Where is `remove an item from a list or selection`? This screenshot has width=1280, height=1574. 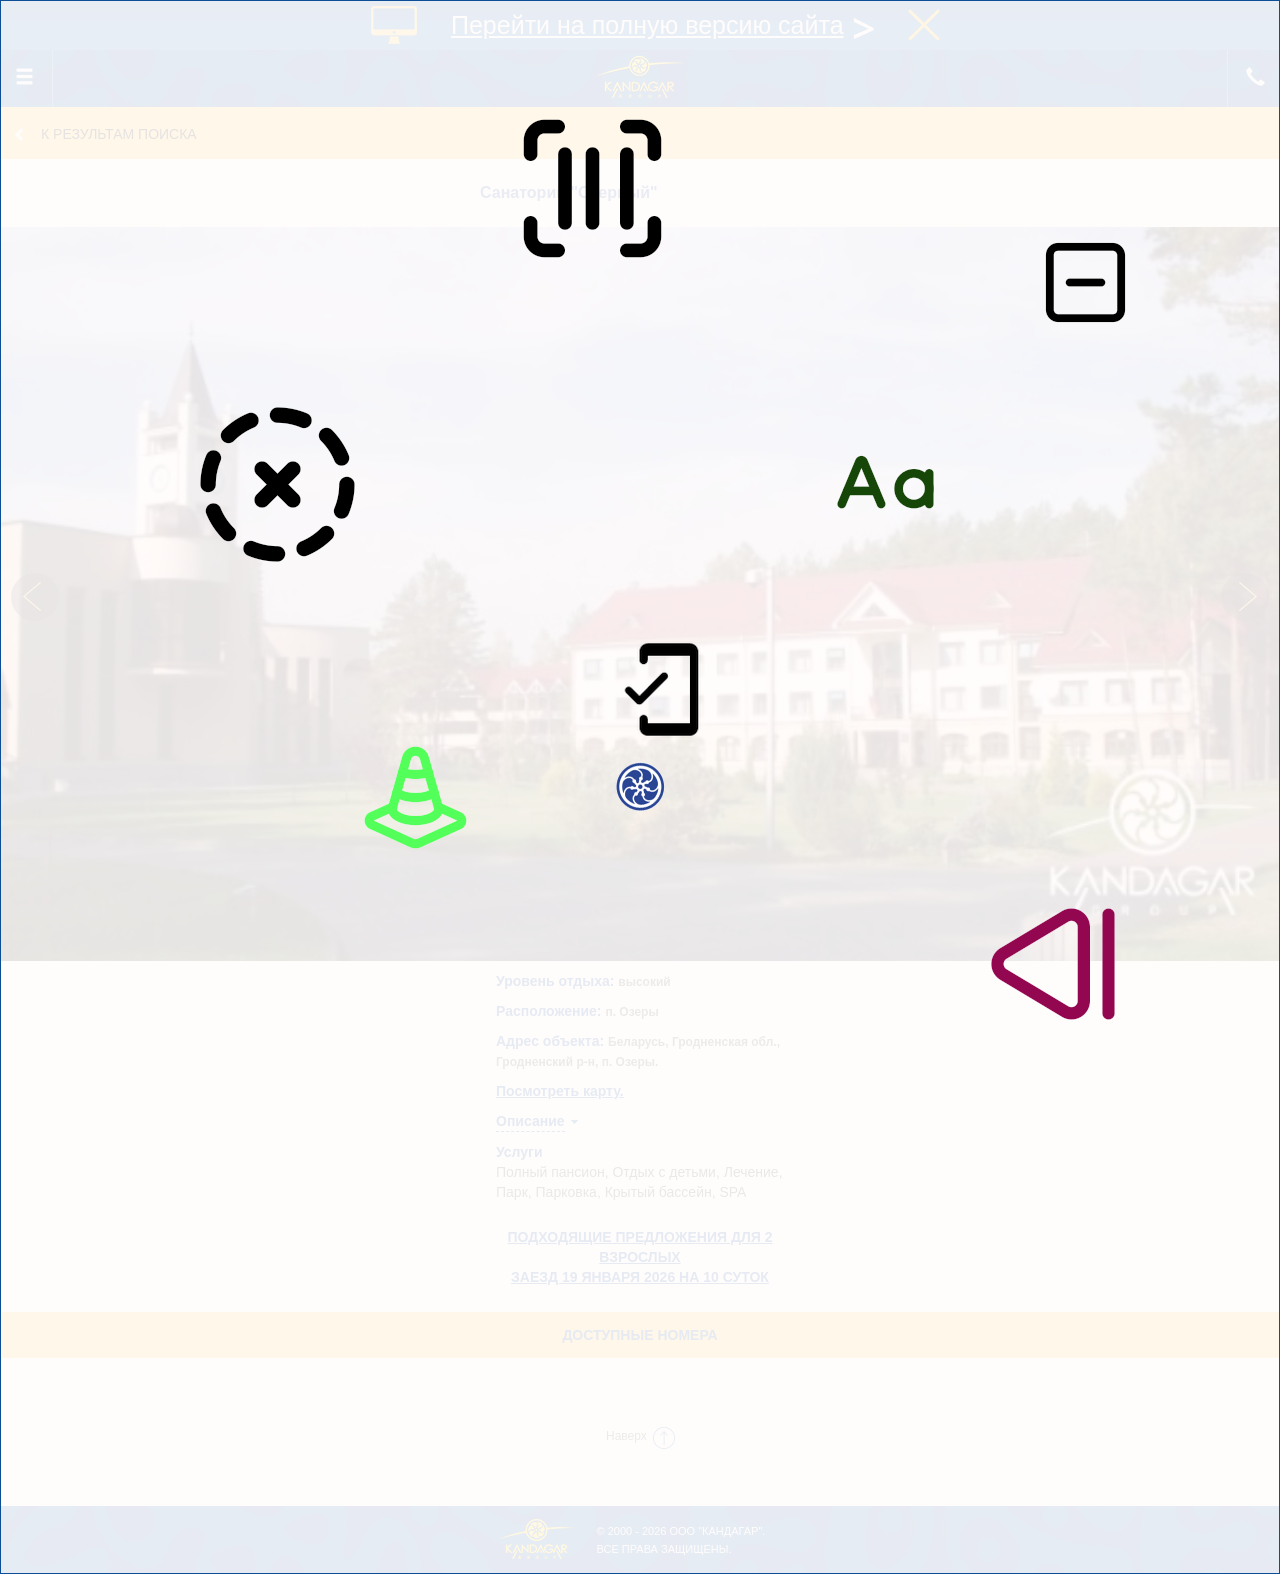
remove an item from a list or selection is located at coordinates (1085, 282).